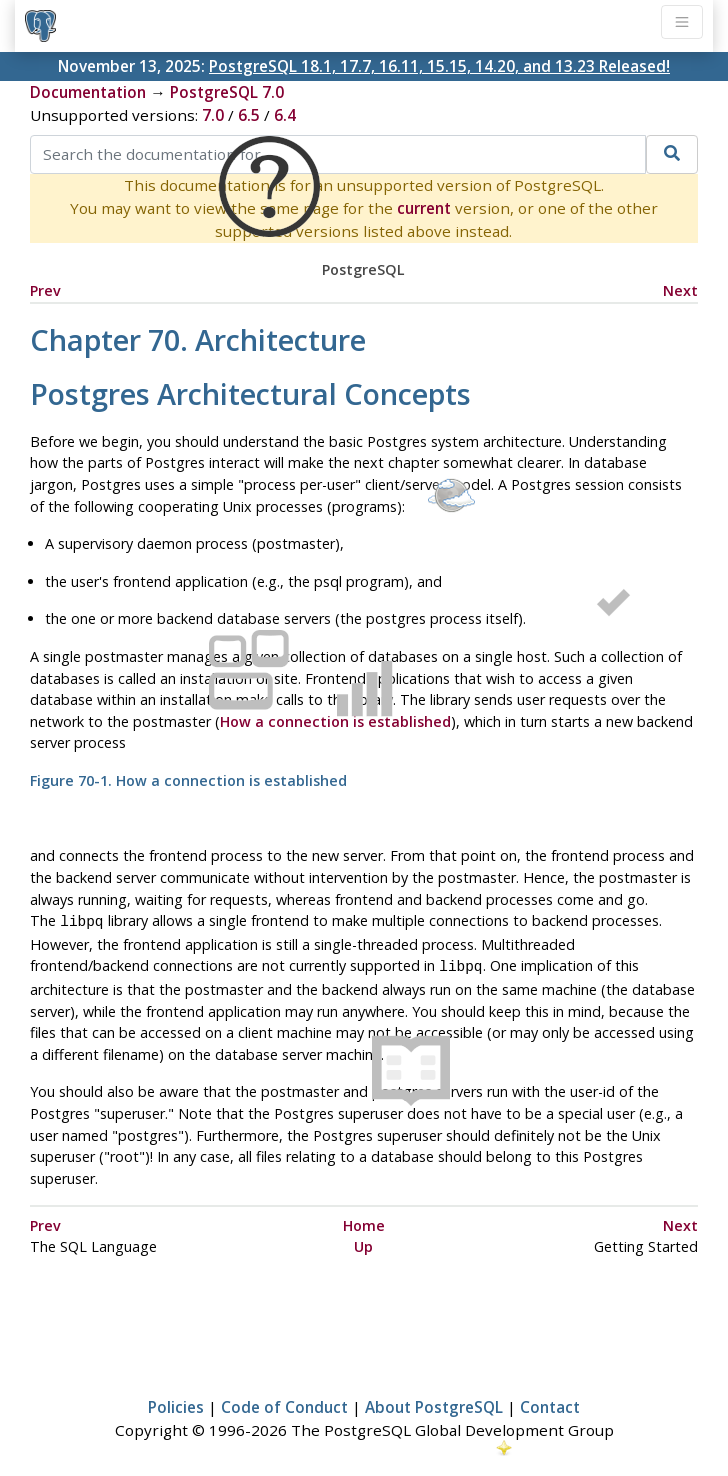 This screenshot has width=728, height=1476. What do you see at coordinates (366, 690) in the screenshot?
I see `cellular signal excellent symbol network` at bounding box center [366, 690].